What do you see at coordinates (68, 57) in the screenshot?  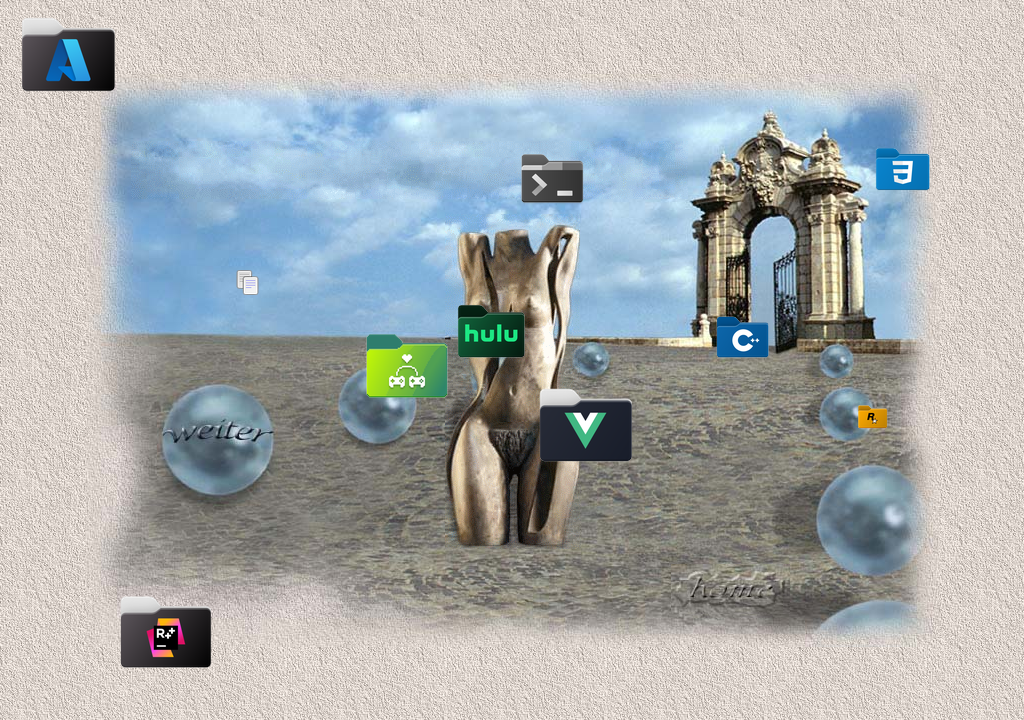 I see `open azure or microsoft cloud-related files` at bounding box center [68, 57].